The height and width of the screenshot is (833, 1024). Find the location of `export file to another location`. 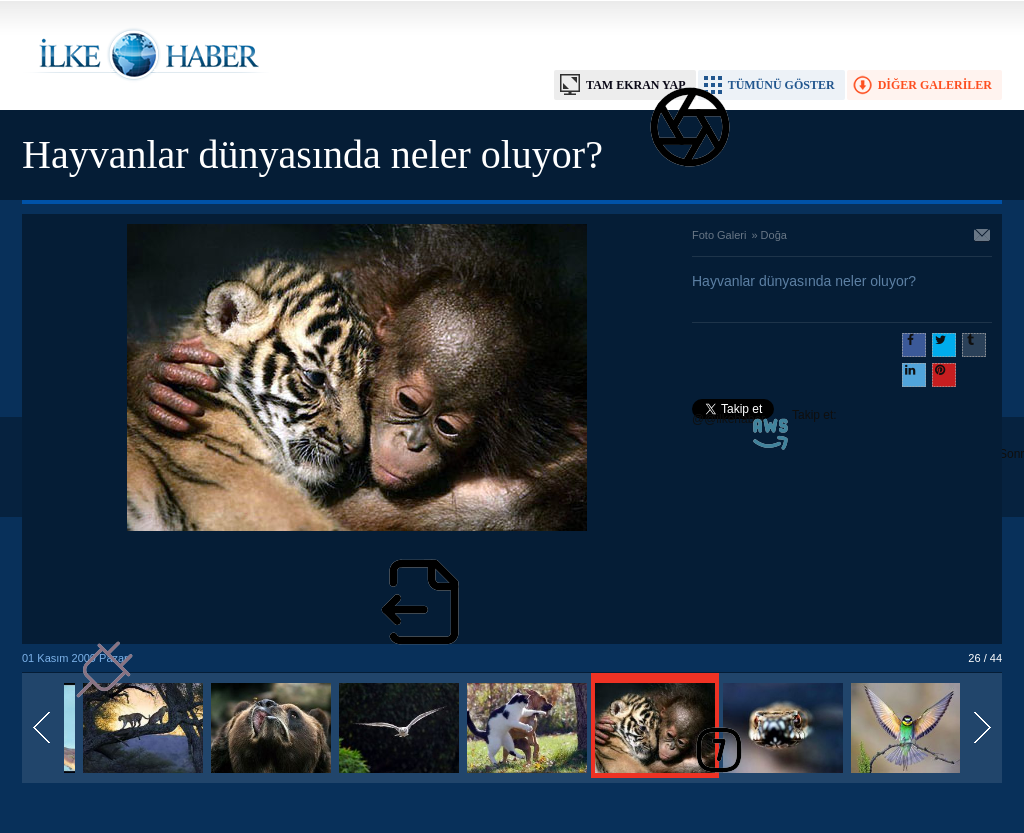

export file to another location is located at coordinates (424, 602).